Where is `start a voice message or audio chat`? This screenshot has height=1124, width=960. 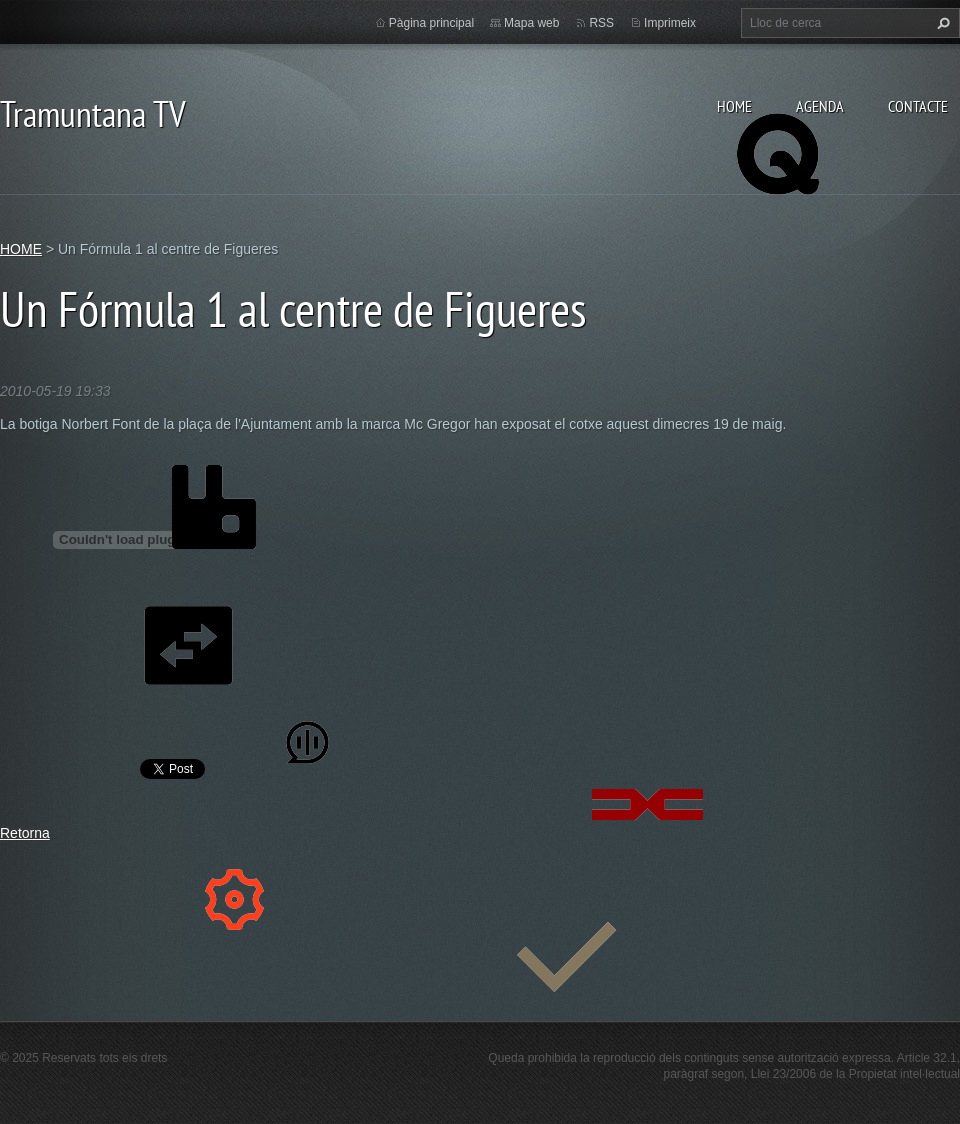 start a voice message or audio chat is located at coordinates (307, 742).